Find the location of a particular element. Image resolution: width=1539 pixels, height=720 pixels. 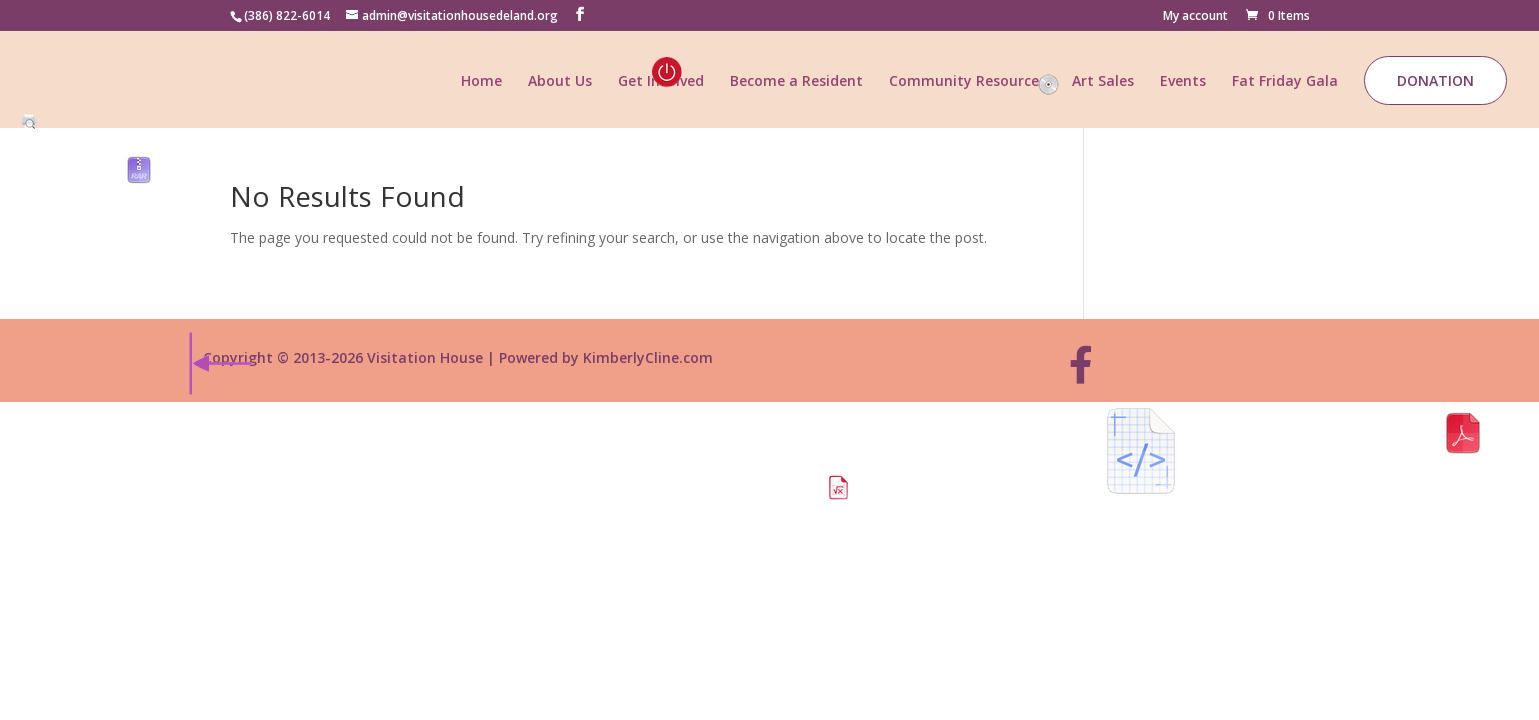

twig template file icon is located at coordinates (1141, 451).